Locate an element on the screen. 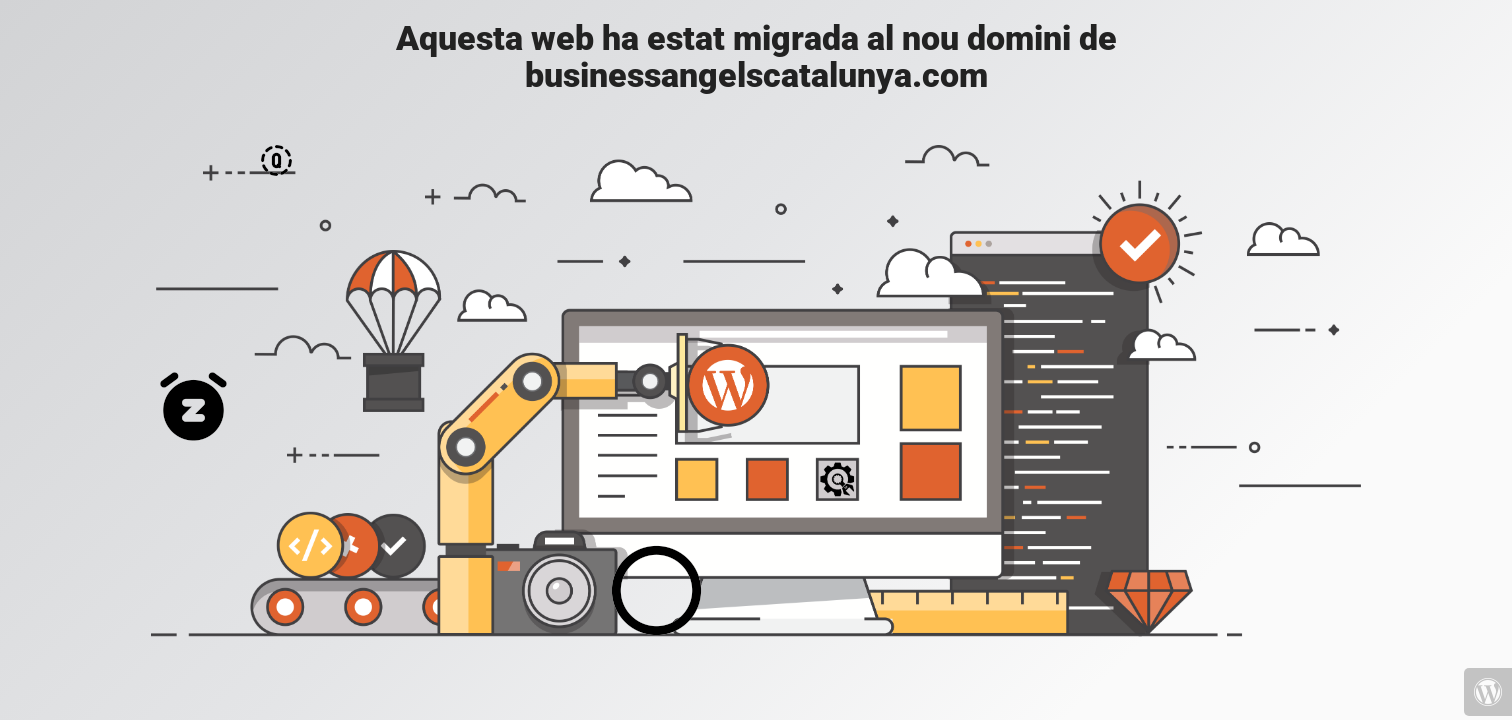 This screenshot has width=1512, height=720. indicates a pending or in-progress queue item is located at coordinates (276, 160).